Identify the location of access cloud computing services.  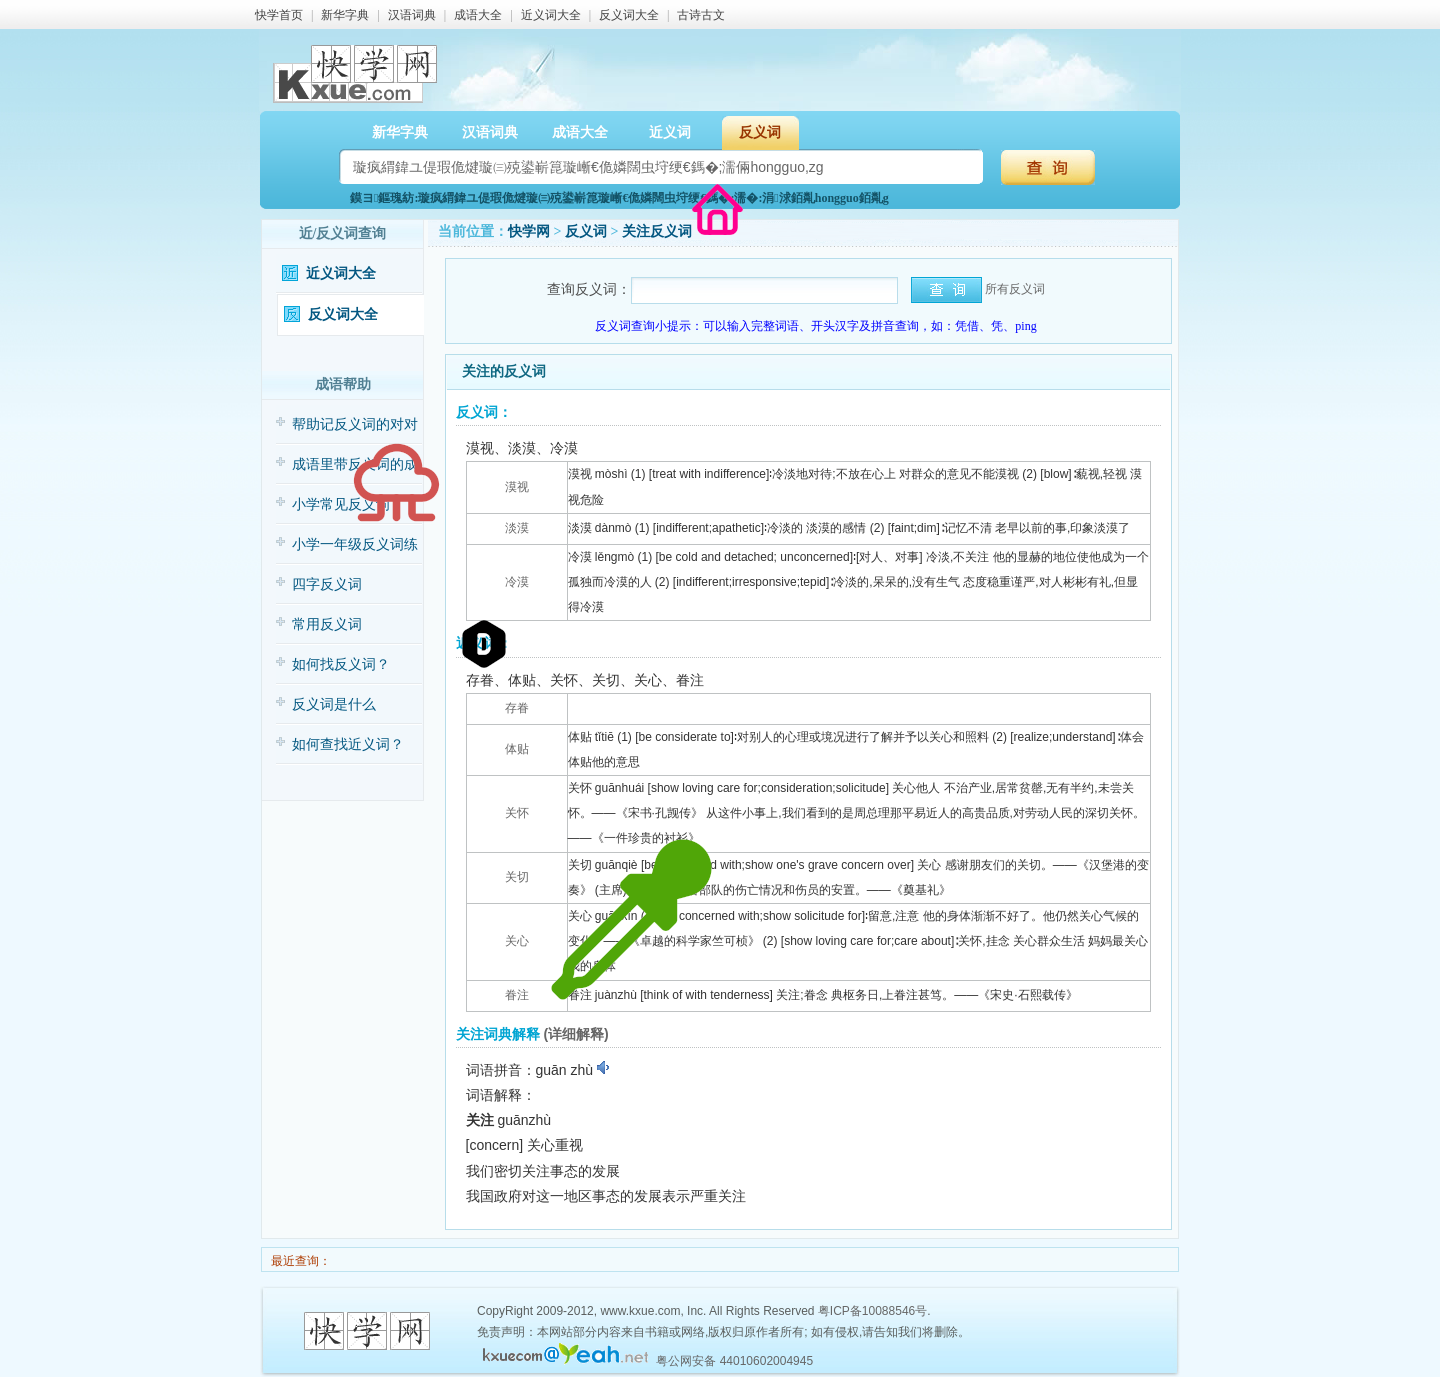
(396, 482).